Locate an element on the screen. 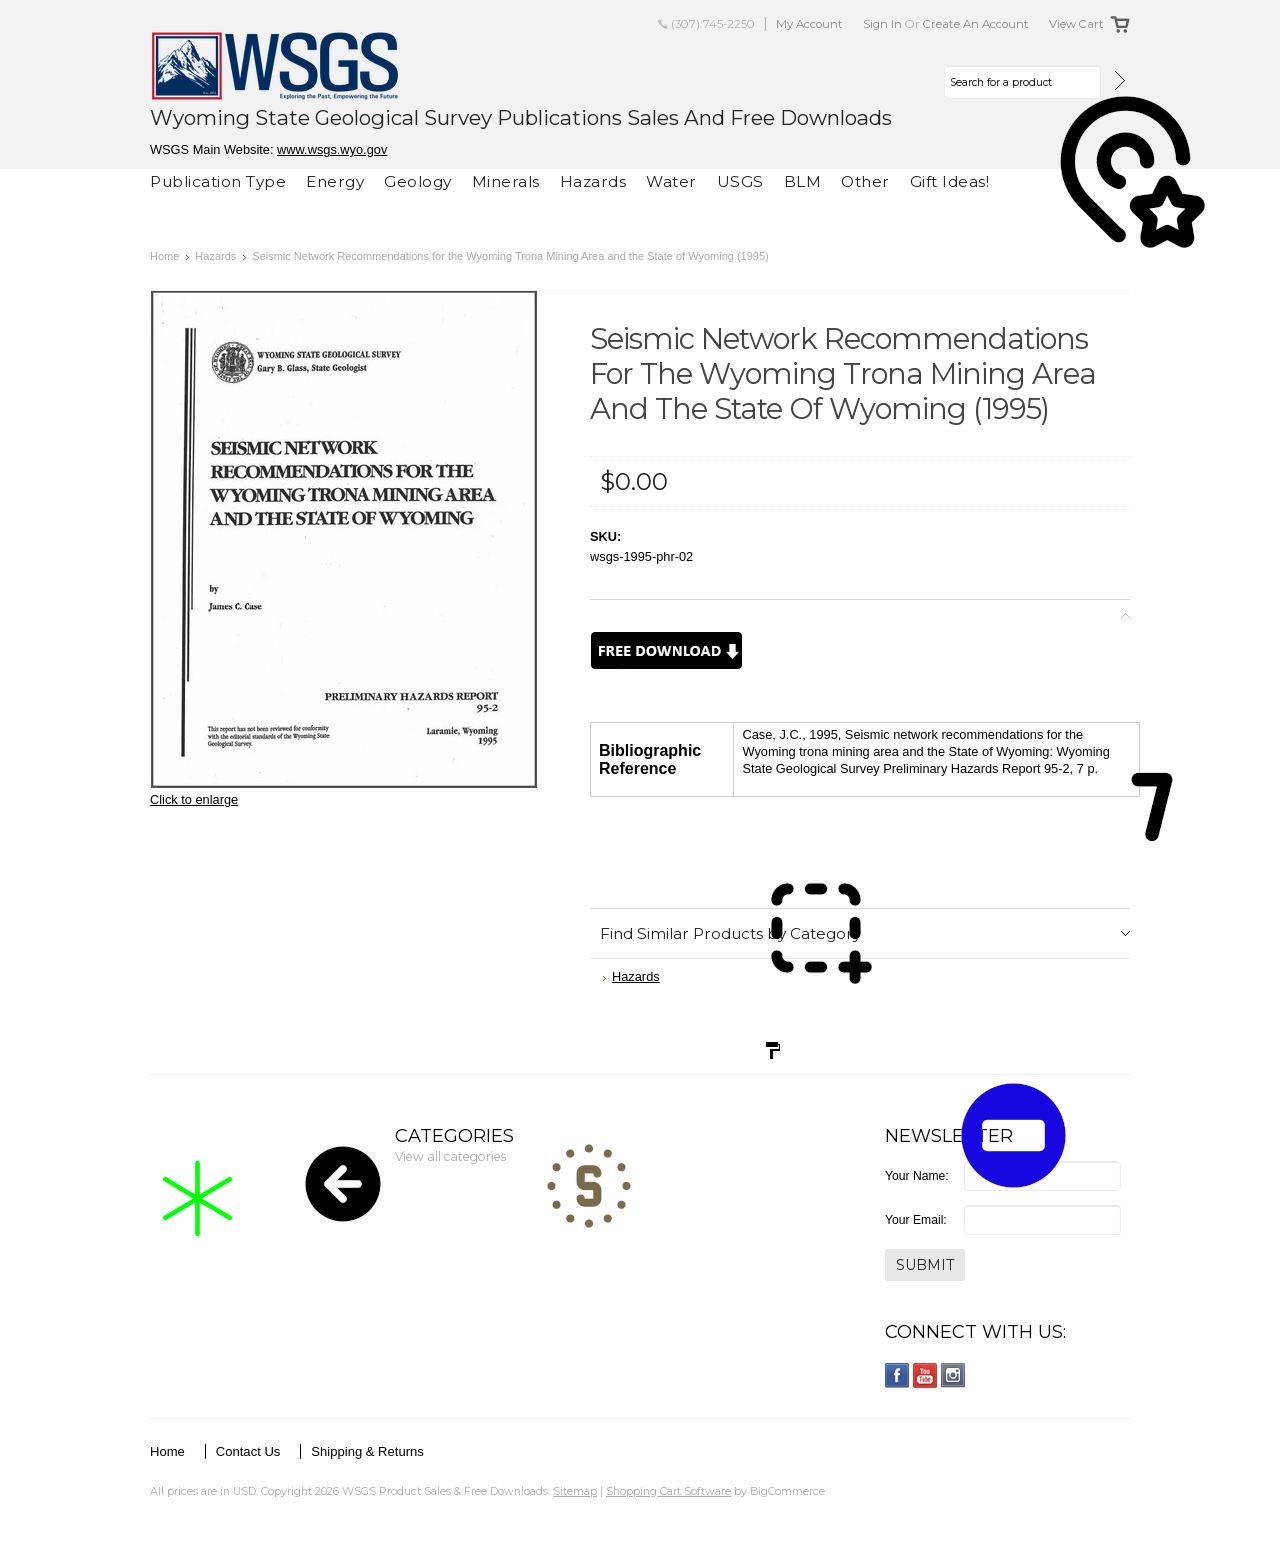 This screenshot has width=1280, height=1543. indicates item number 7 in a list or sequence is located at coordinates (1152, 807).